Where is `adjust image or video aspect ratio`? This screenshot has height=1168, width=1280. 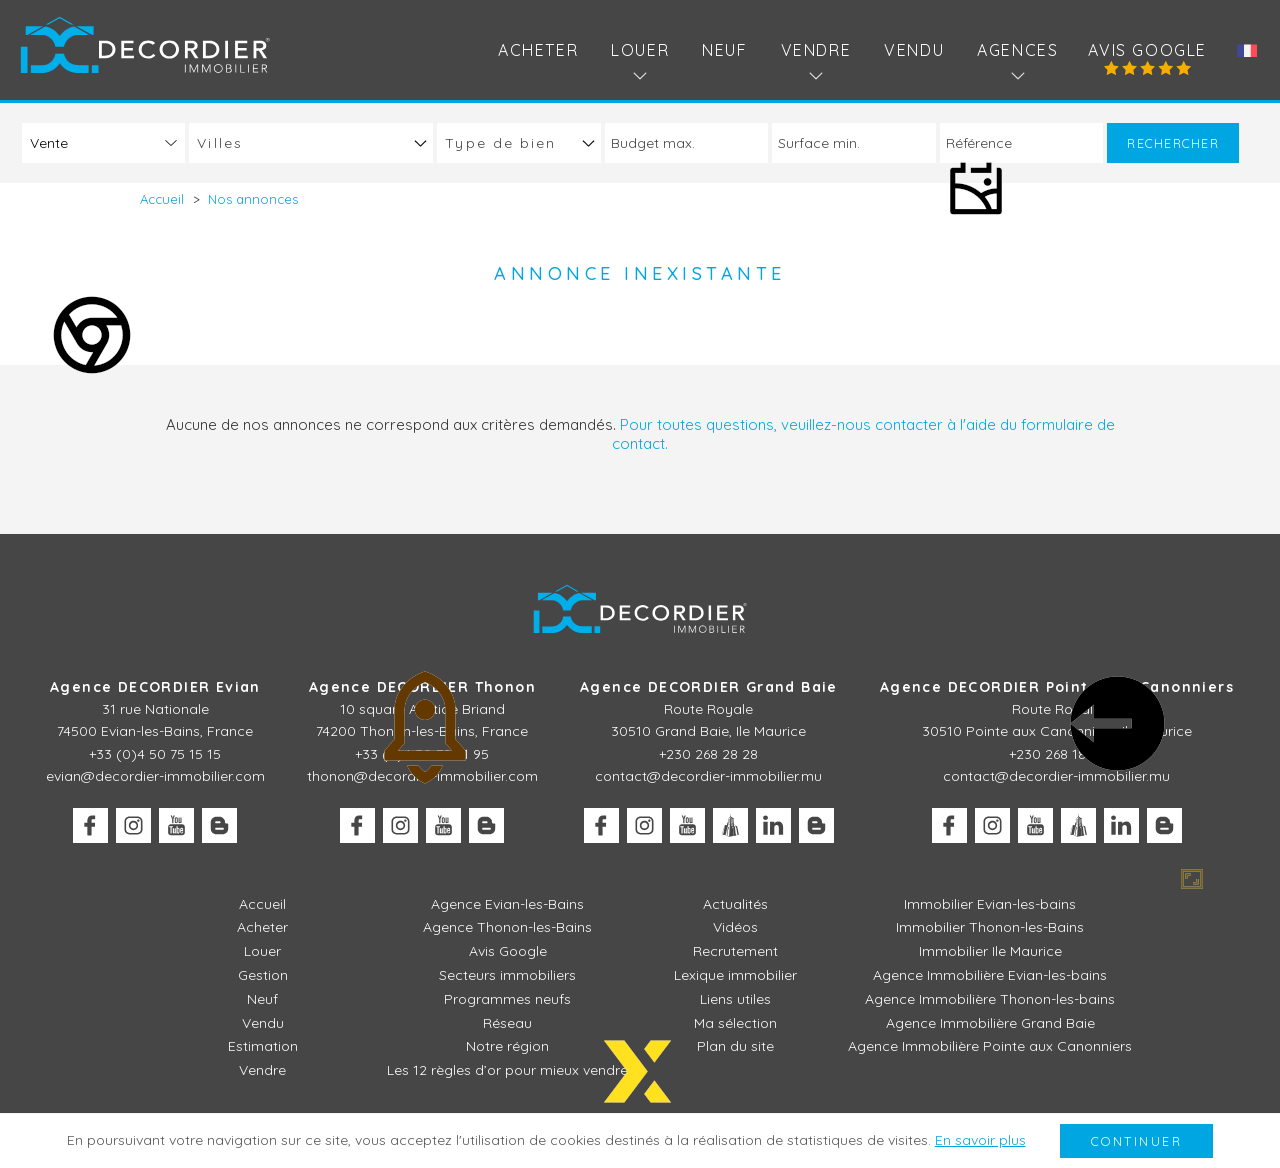 adjust image or video aspect ratio is located at coordinates (1192, 879).